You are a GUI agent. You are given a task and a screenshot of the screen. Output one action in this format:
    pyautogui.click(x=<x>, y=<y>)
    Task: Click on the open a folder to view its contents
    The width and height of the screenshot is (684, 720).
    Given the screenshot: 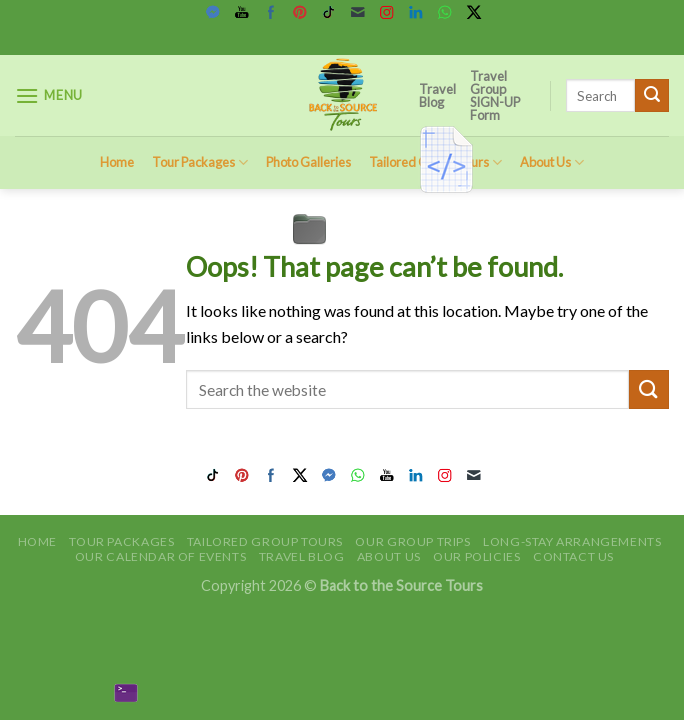 What is the action you would take?
    pyautogui.click(x=309, y=228)
    